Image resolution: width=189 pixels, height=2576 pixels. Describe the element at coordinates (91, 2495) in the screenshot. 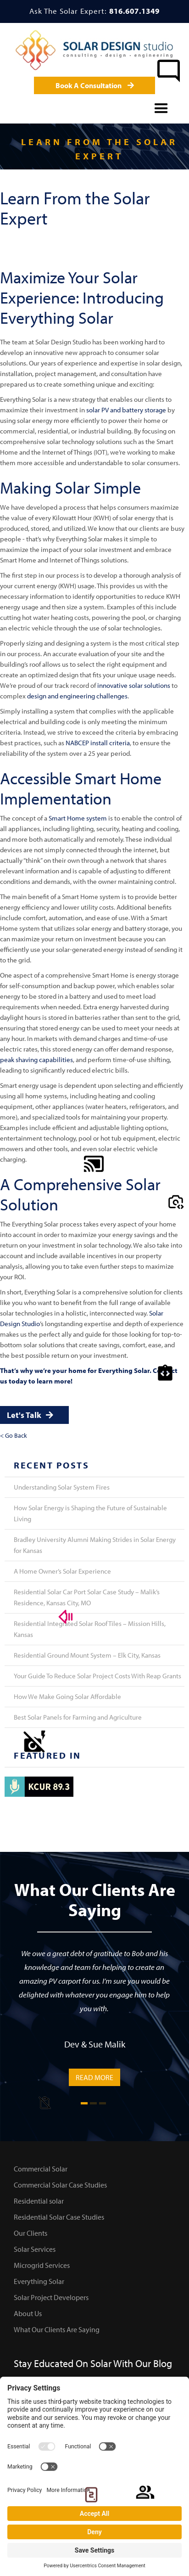

I see `view the 2 of clubs playing card` at that location.